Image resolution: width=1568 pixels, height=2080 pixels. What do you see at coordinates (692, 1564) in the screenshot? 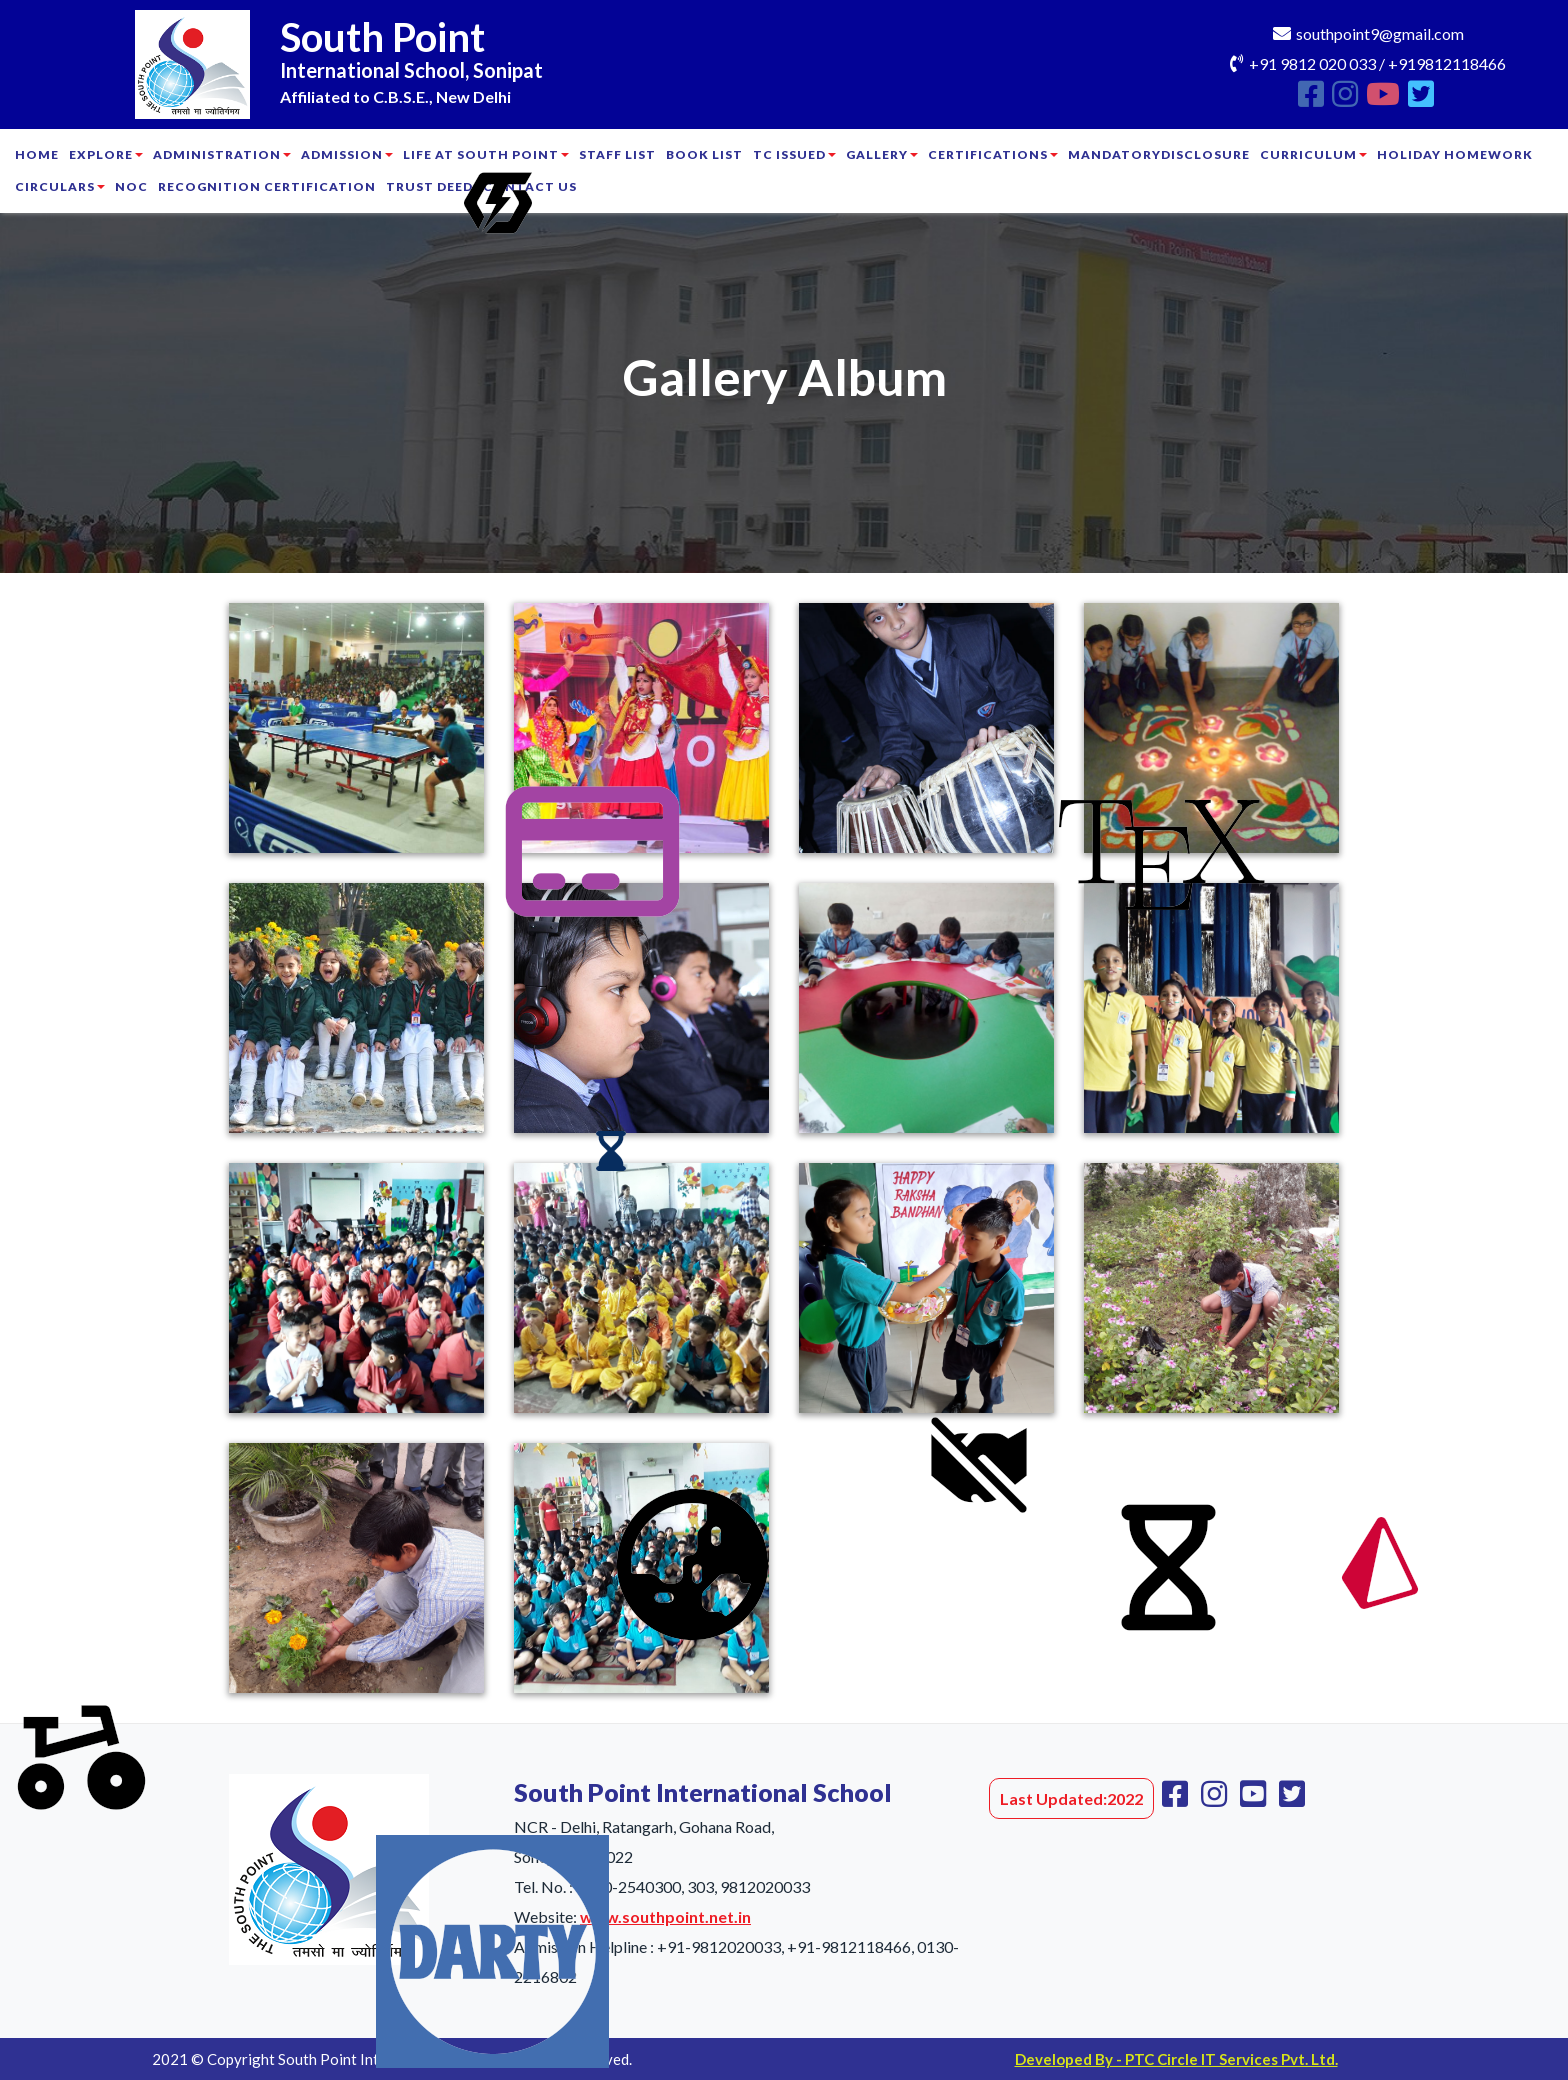
I see `view asia-pacific region settings` at bounding box center [692, 1564].